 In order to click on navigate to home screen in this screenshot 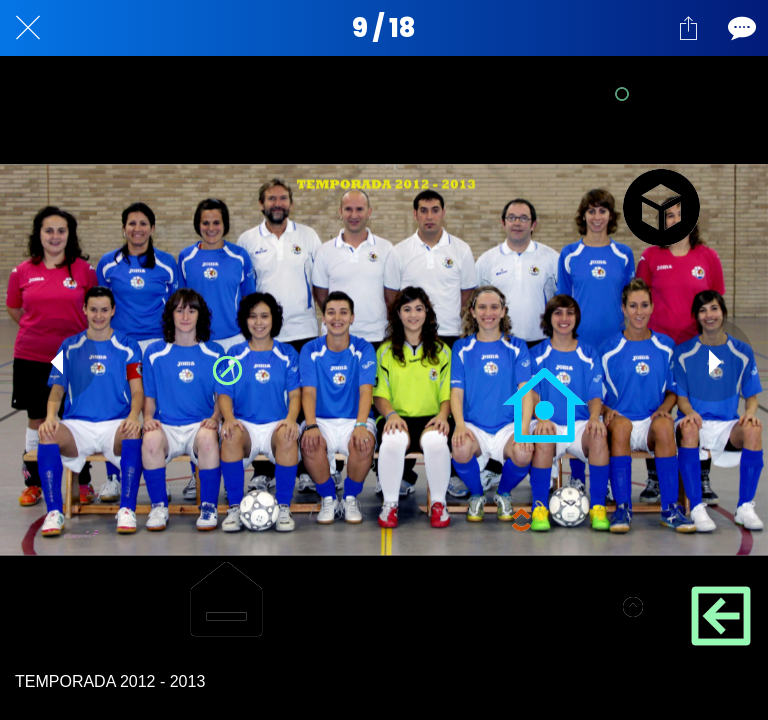, I will do `click(544, 408)`.